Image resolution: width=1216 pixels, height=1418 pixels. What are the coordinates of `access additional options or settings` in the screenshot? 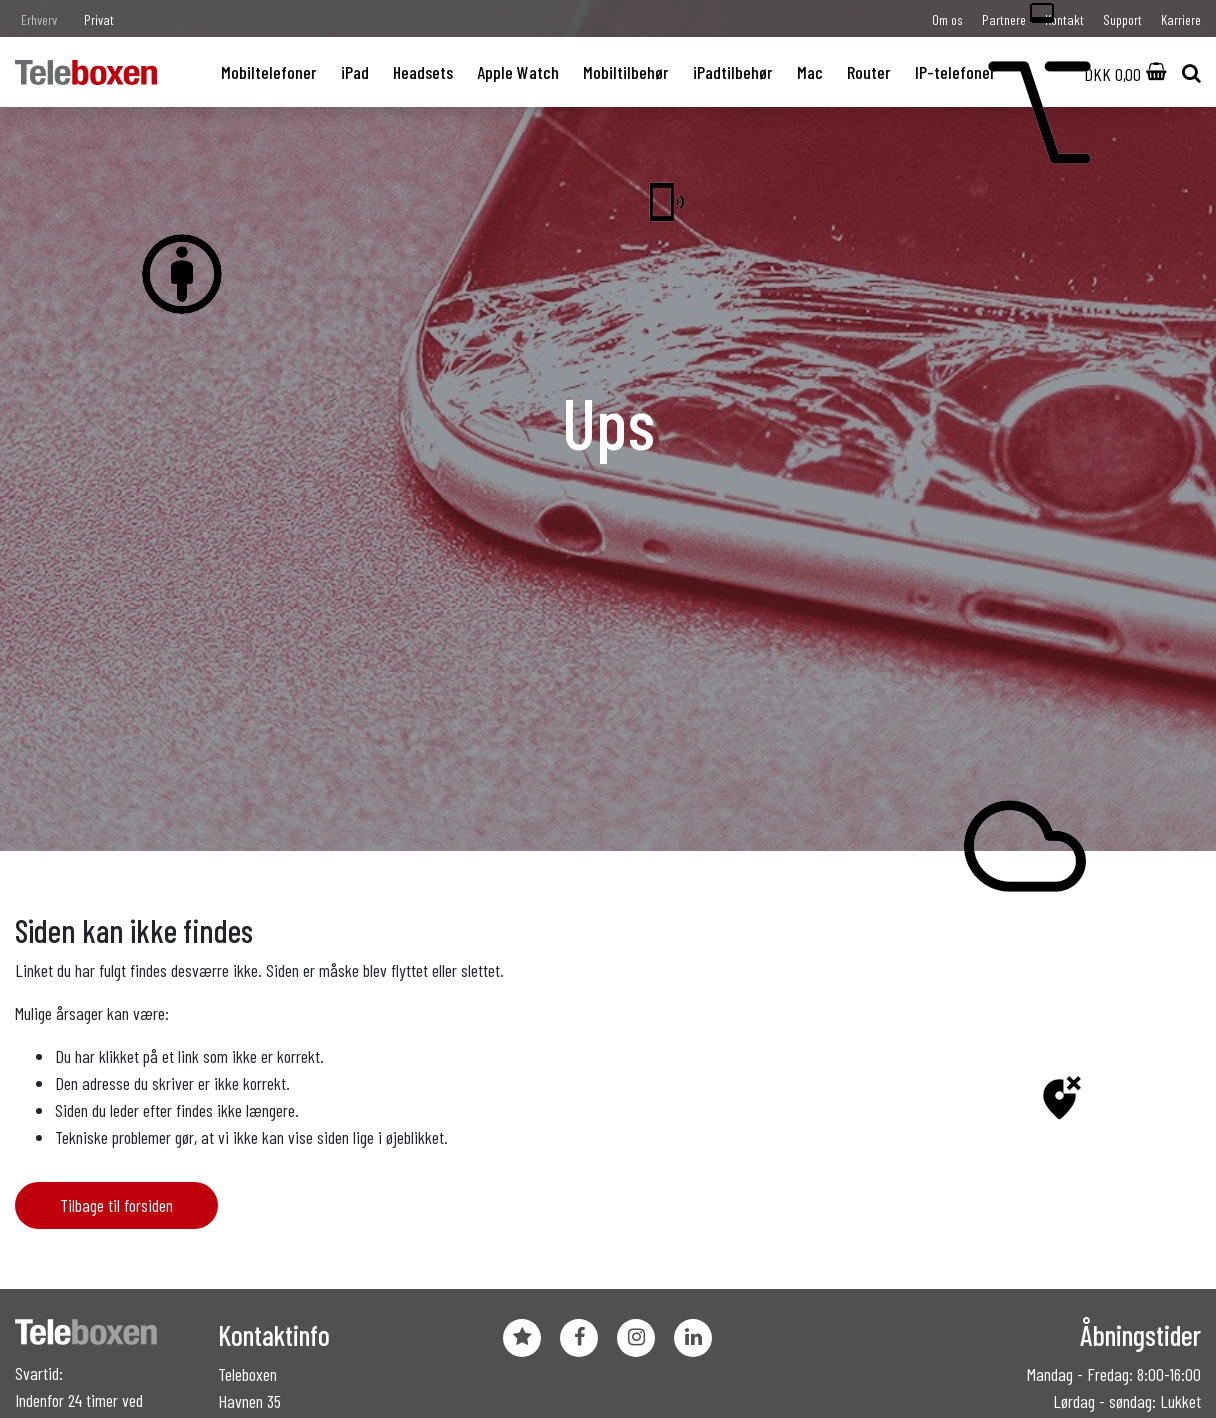 It's located at (1039, 112).